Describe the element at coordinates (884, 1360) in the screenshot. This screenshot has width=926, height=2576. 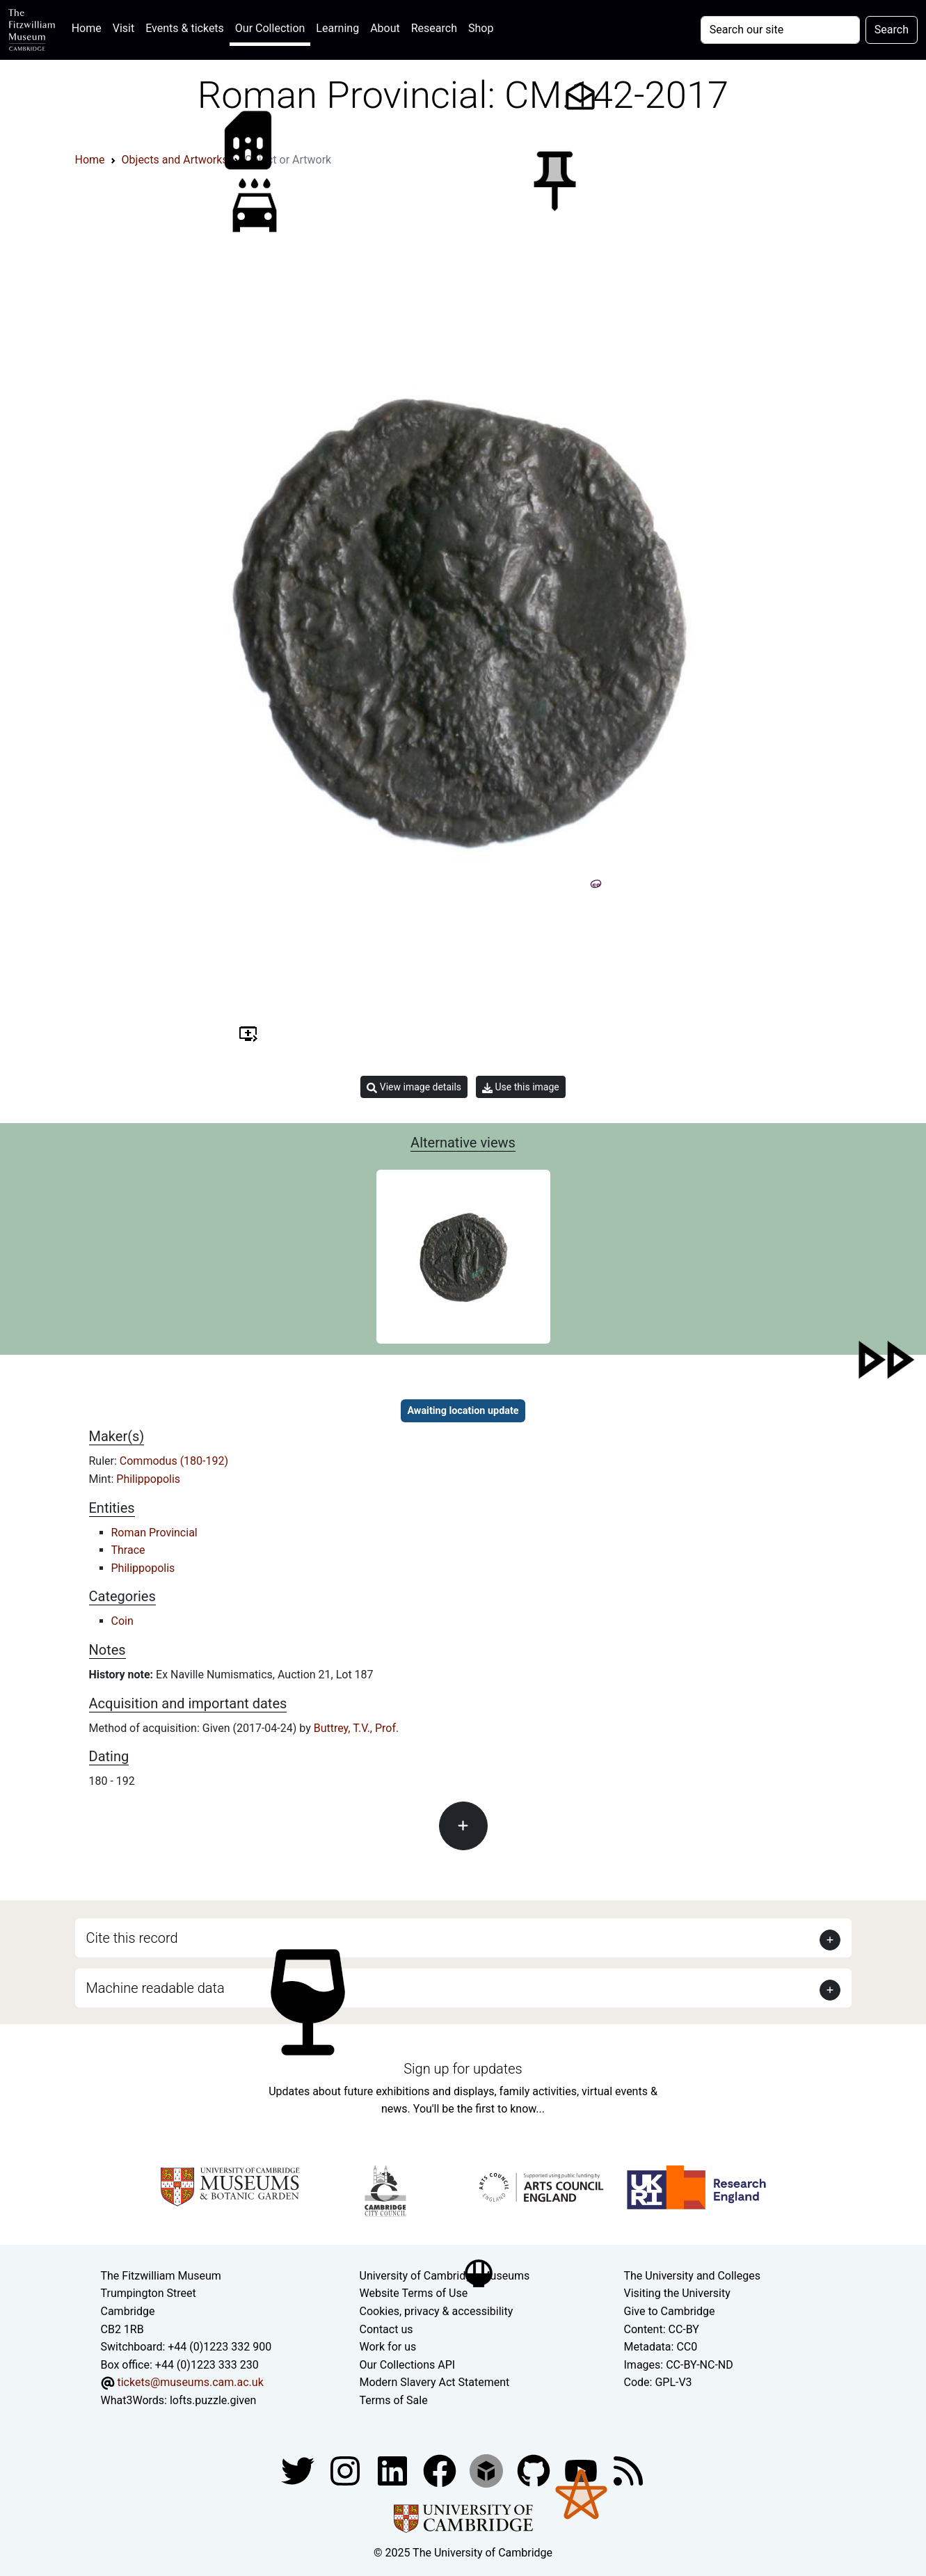
I see `skip forward in media playback` at that location.